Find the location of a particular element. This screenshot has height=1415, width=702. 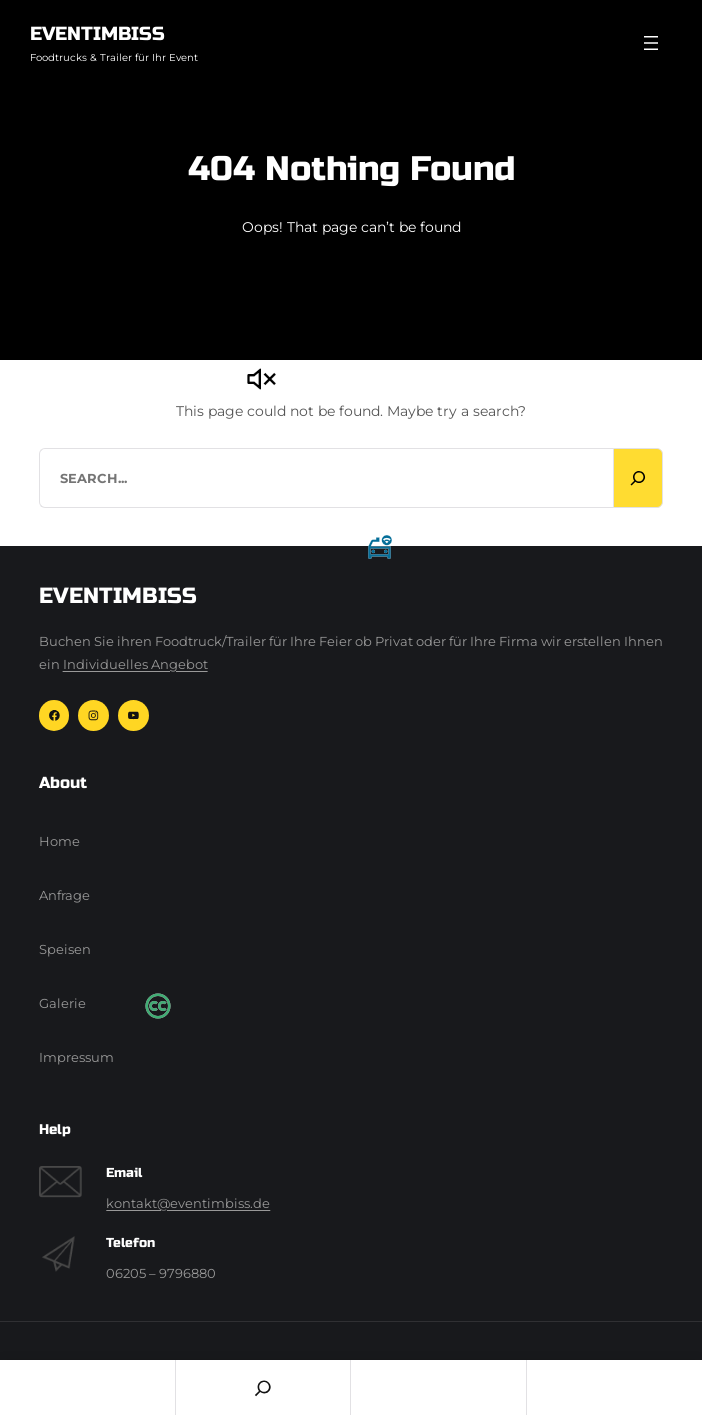

mute audio or sound is located at coordinates (261, 379).